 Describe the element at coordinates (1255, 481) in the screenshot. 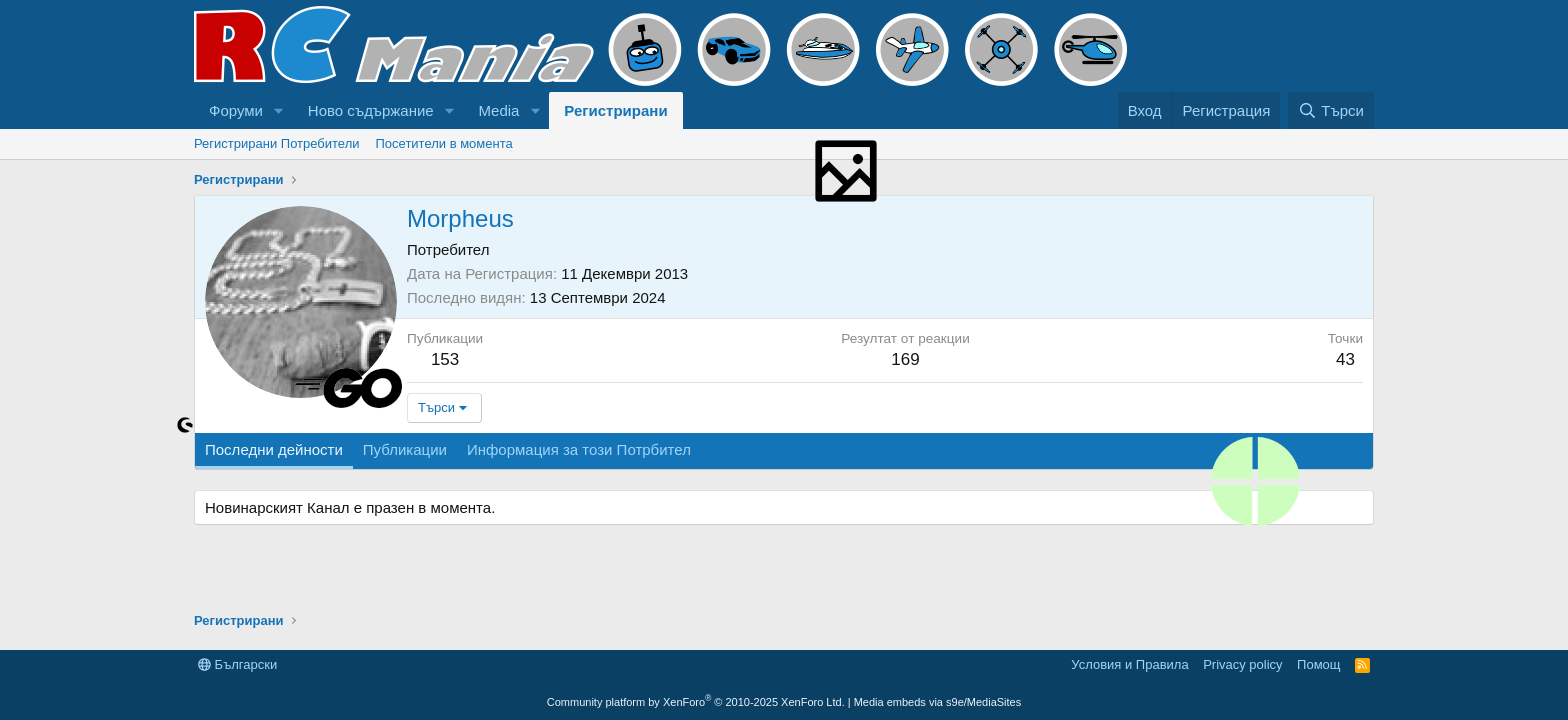

I see `quarto publishing system logo` at that location.